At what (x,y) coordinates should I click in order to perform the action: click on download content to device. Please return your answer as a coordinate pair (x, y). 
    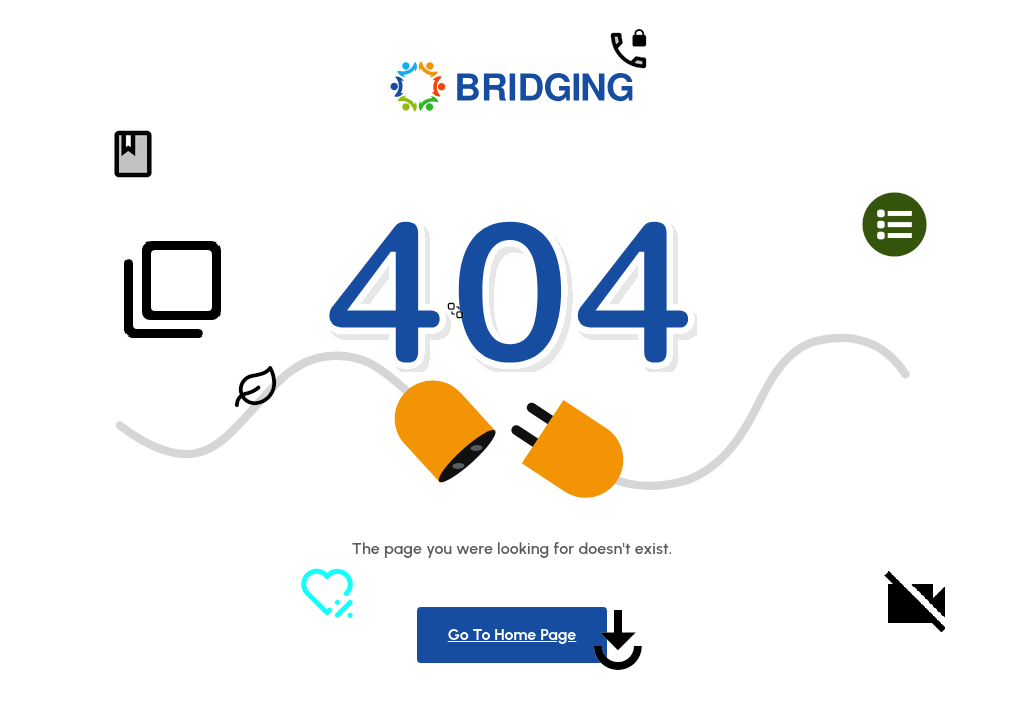
    Looking at the image, I should click on (618, 638).